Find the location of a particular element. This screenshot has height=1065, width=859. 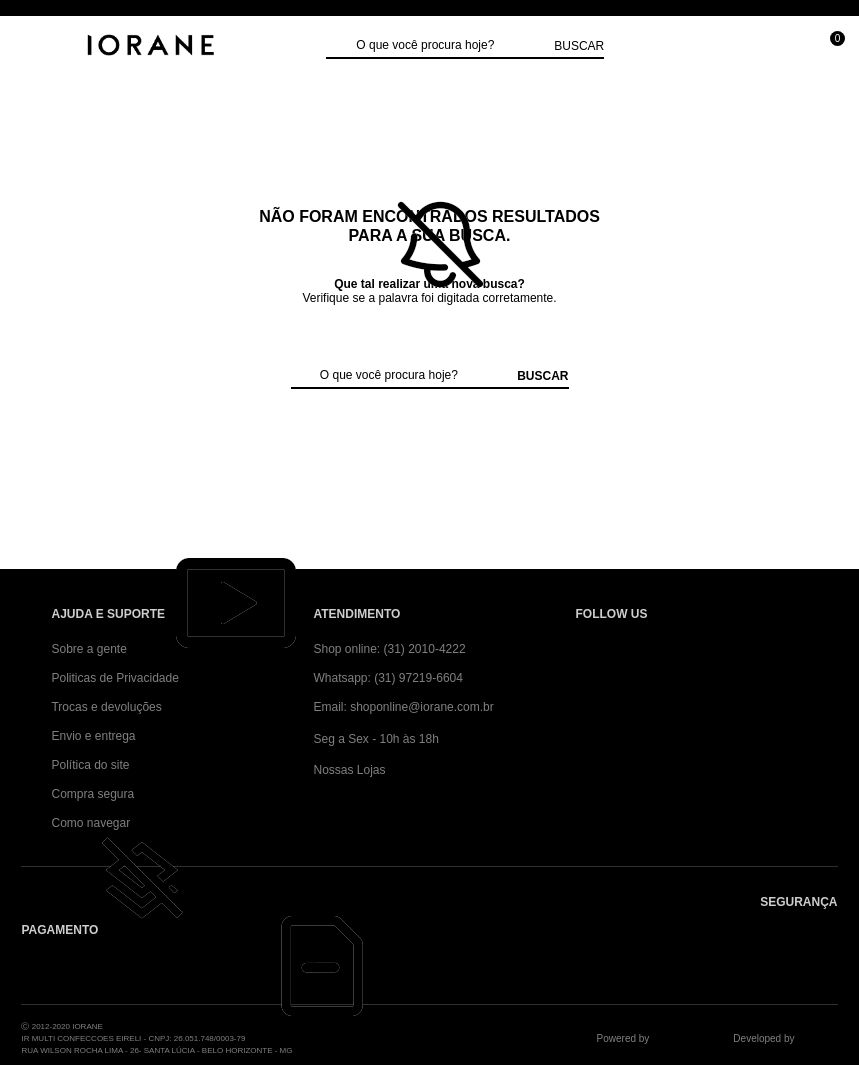

mute notifications is located at coordinates (440, 244).